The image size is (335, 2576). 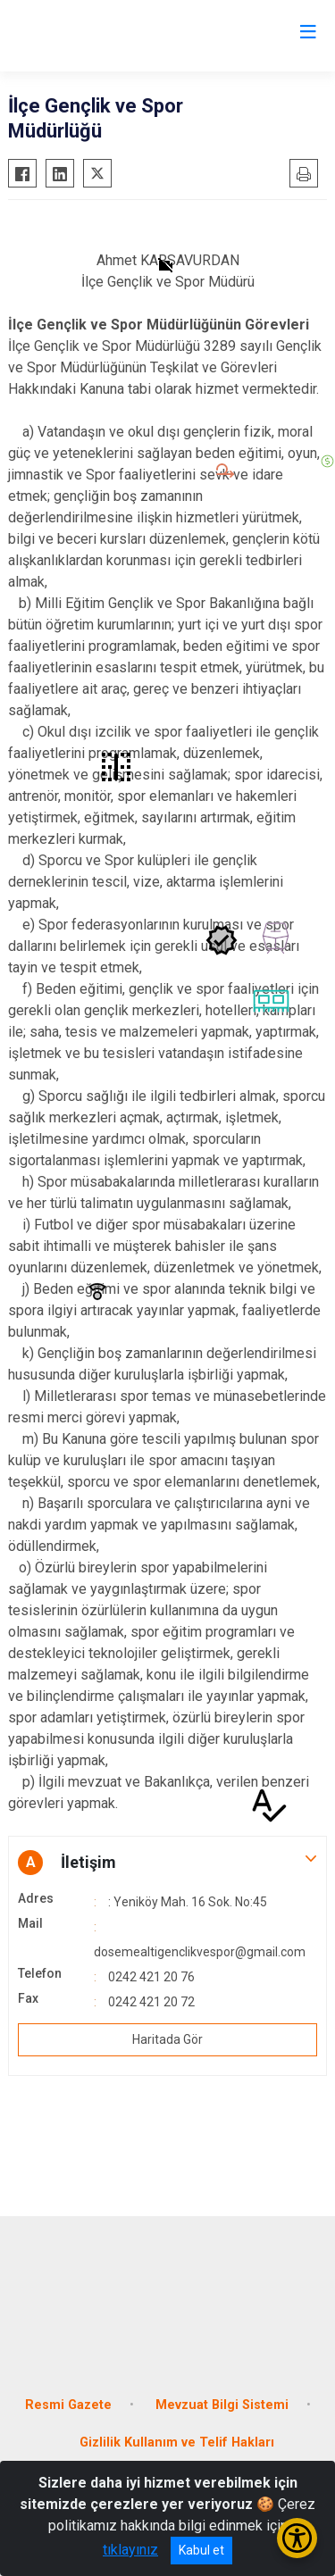 I want to click on view regional train schedules, so click(x=275, y=937).